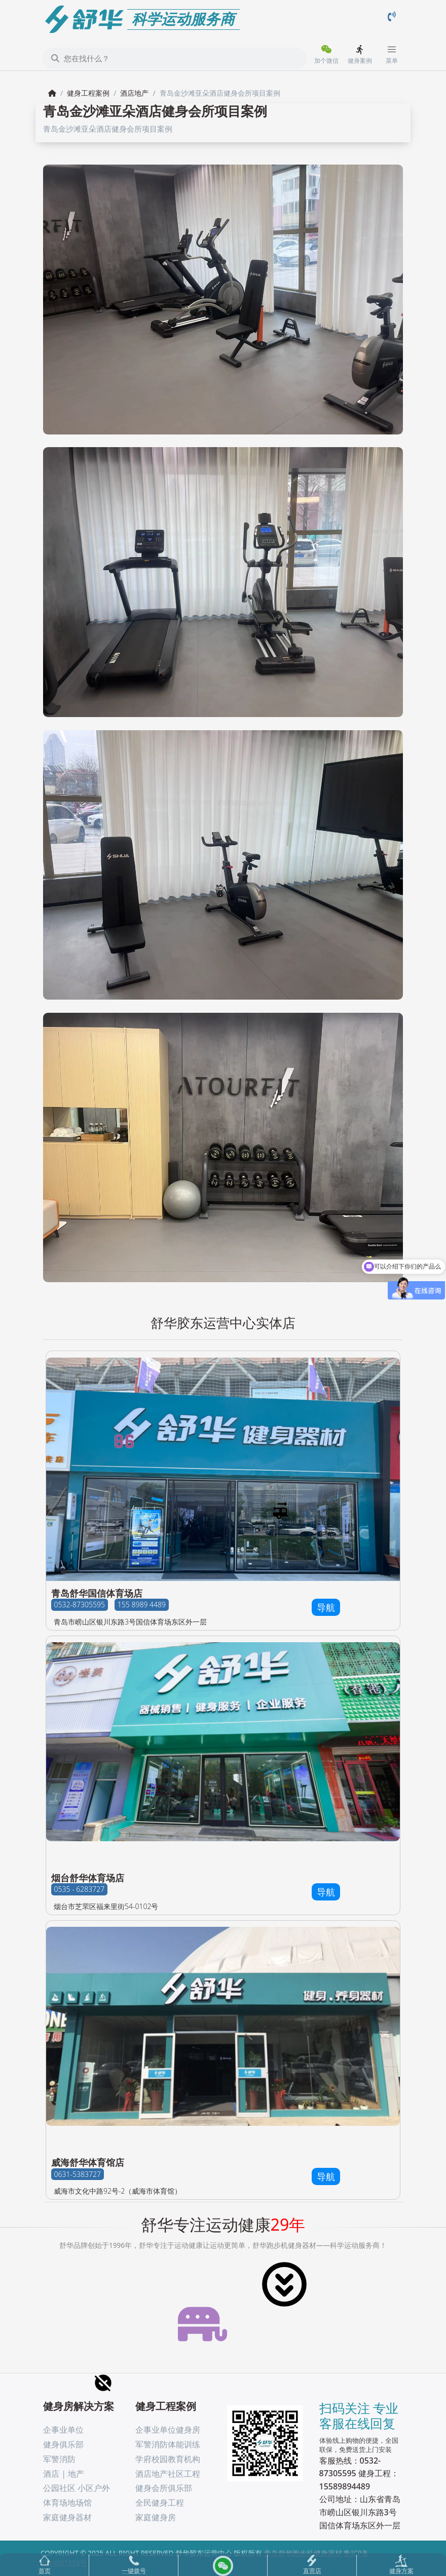 This screenshot has width=446, height=2576. Describe the element at coordinates (103, 2383) in the screenshot. I see `indicates content is unpublished or hidden from public view` at that location.